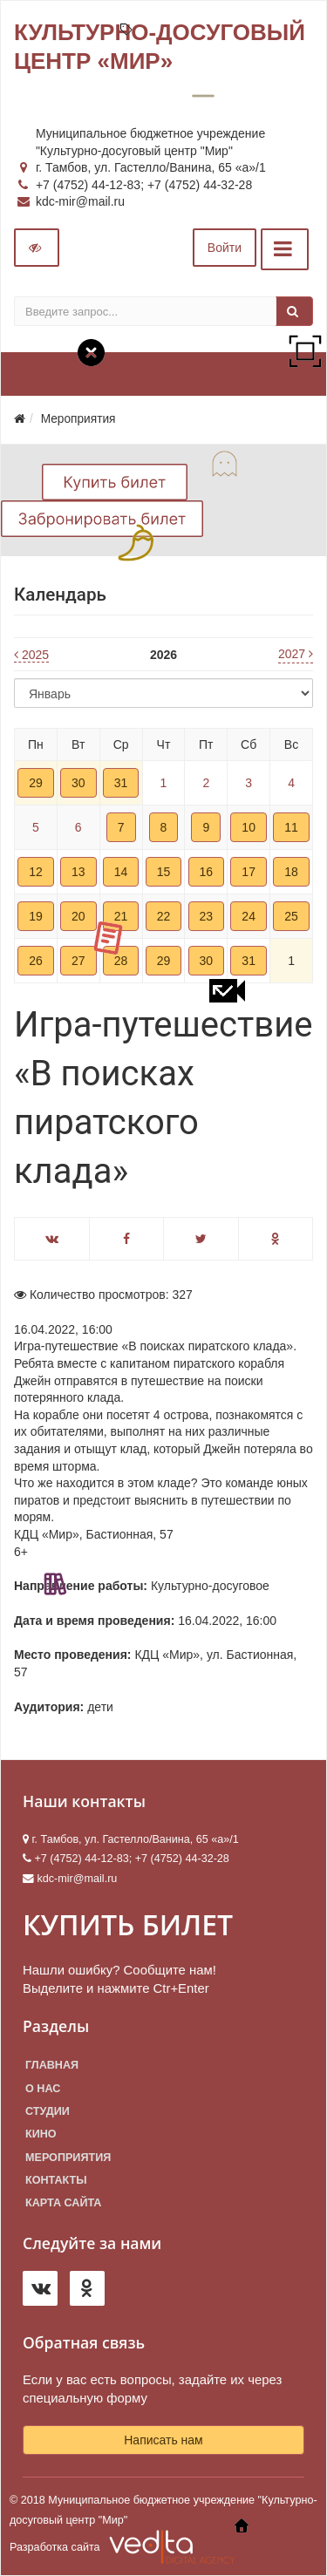 The image size is (327, 2576). Describe the element at coordinates (305, 351) in the screenshot. I see `scan a QR code or barcode` at that location.